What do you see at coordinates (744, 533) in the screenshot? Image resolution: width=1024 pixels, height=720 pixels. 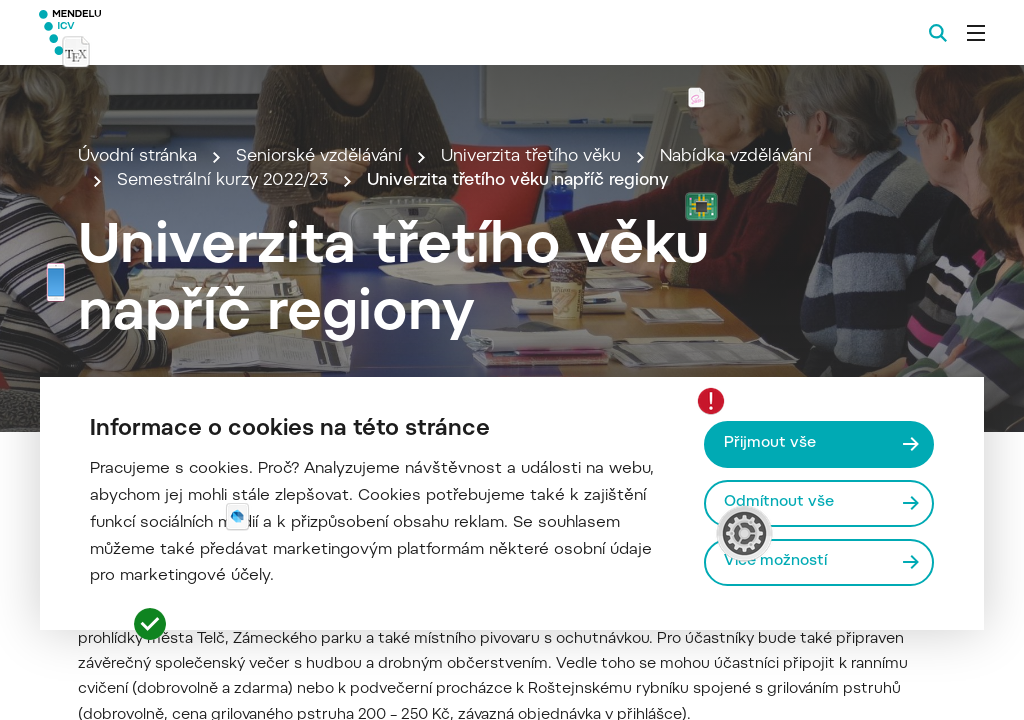 I see `open settings or preferences` at bounding box center [744, 533].